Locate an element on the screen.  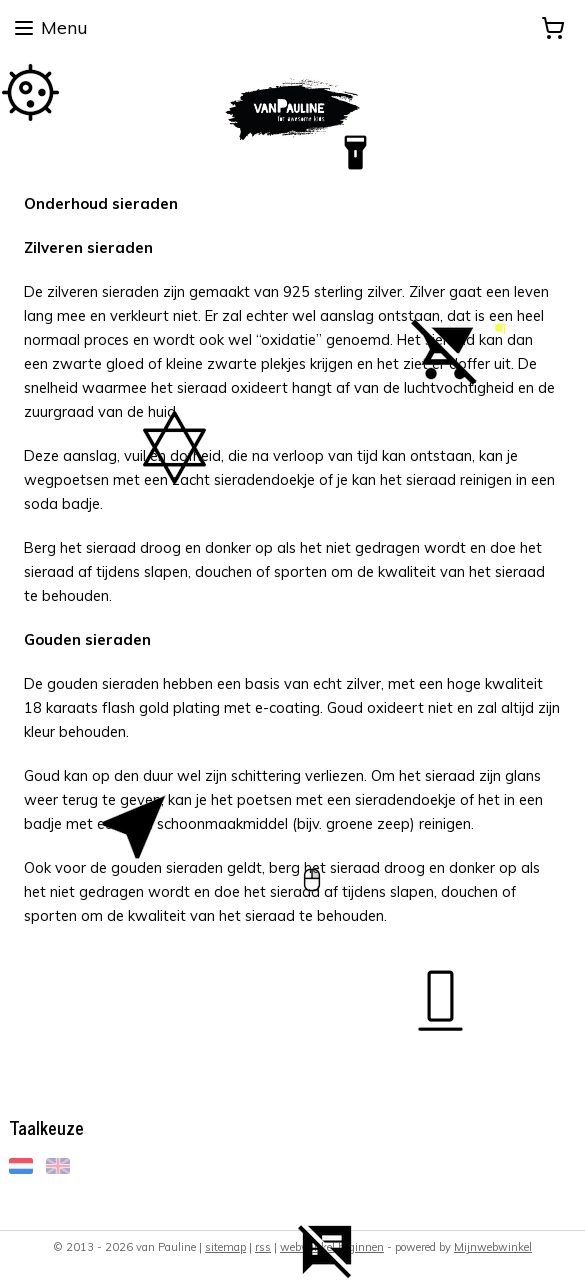
toggle flashlight on/off is located at coordinates (355, 152).